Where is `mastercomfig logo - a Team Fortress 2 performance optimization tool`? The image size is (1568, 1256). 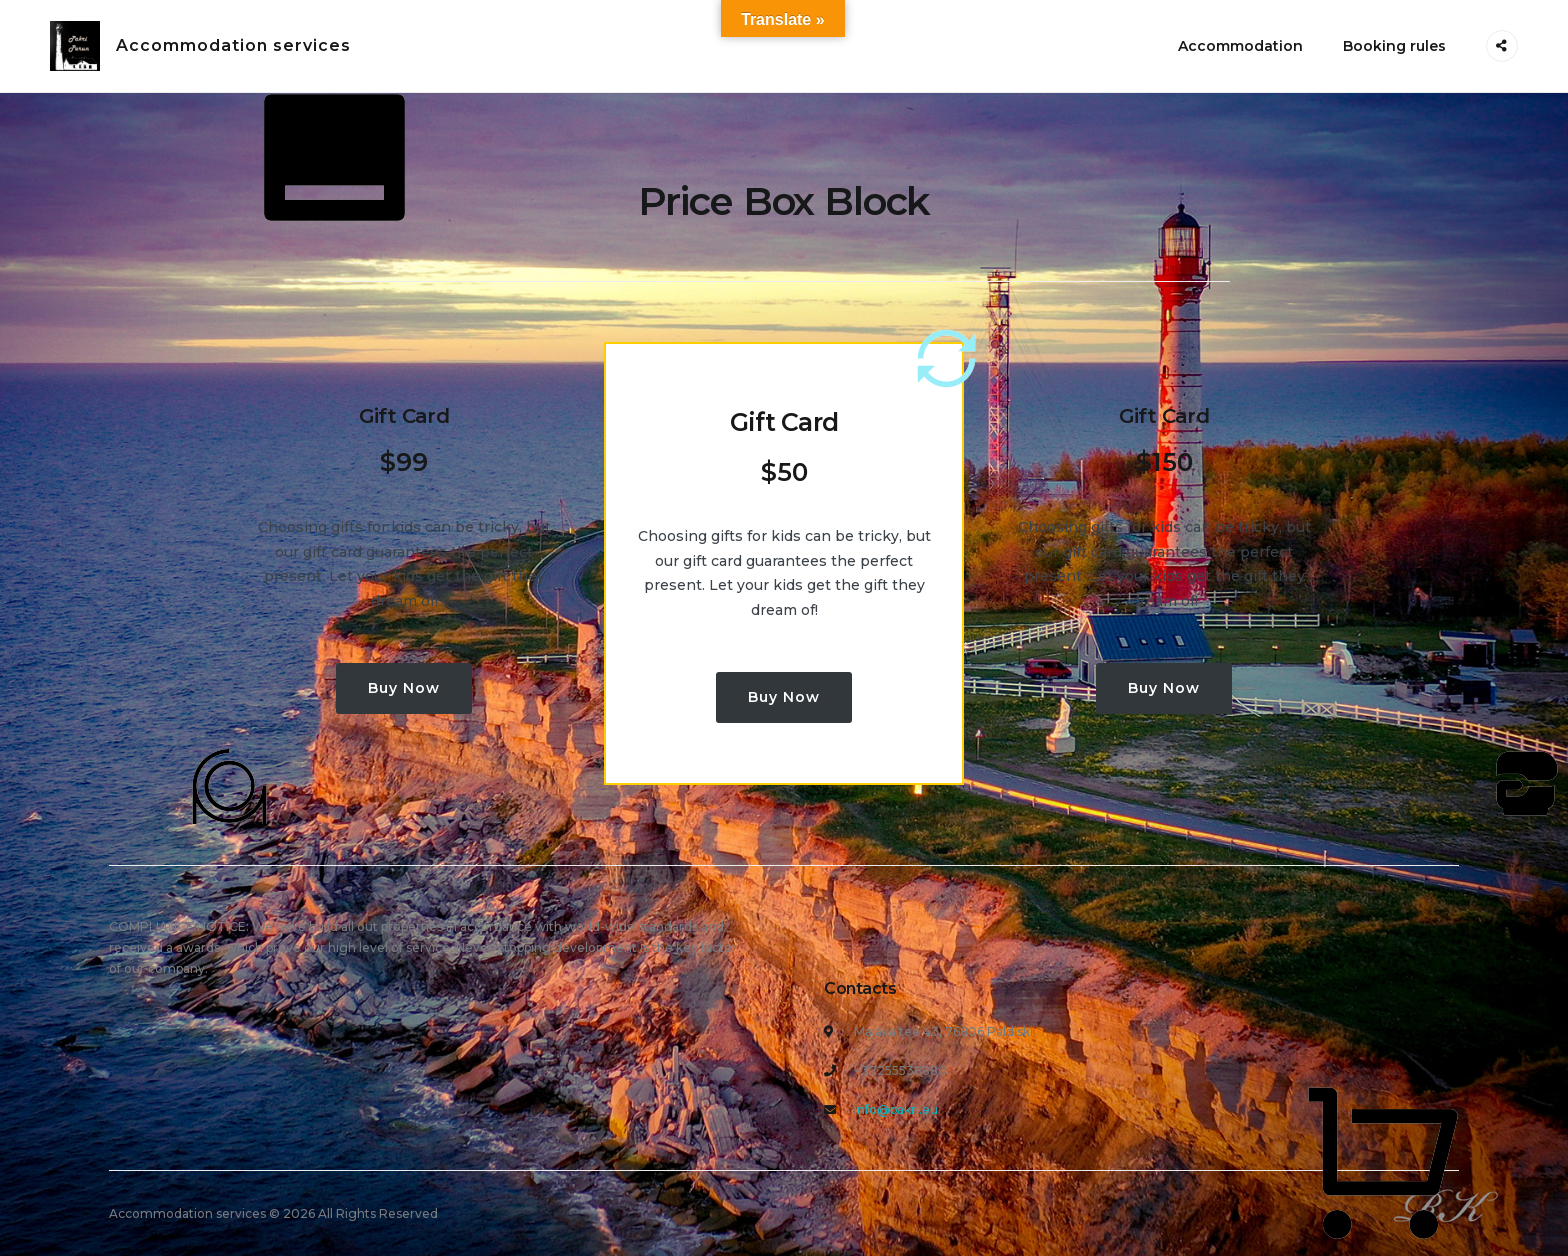 mastercomfig logo - a Team Fortress 2 performance optimization tool is located at coordinates (229, 786).